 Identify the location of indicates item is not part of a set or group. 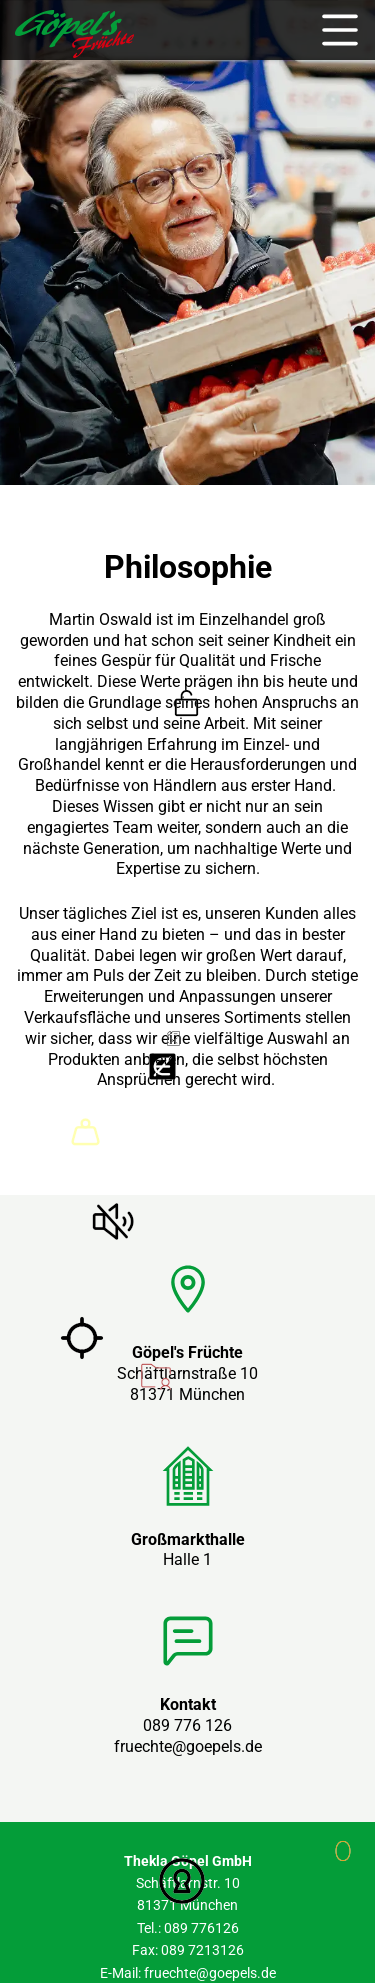
(162, 1066).